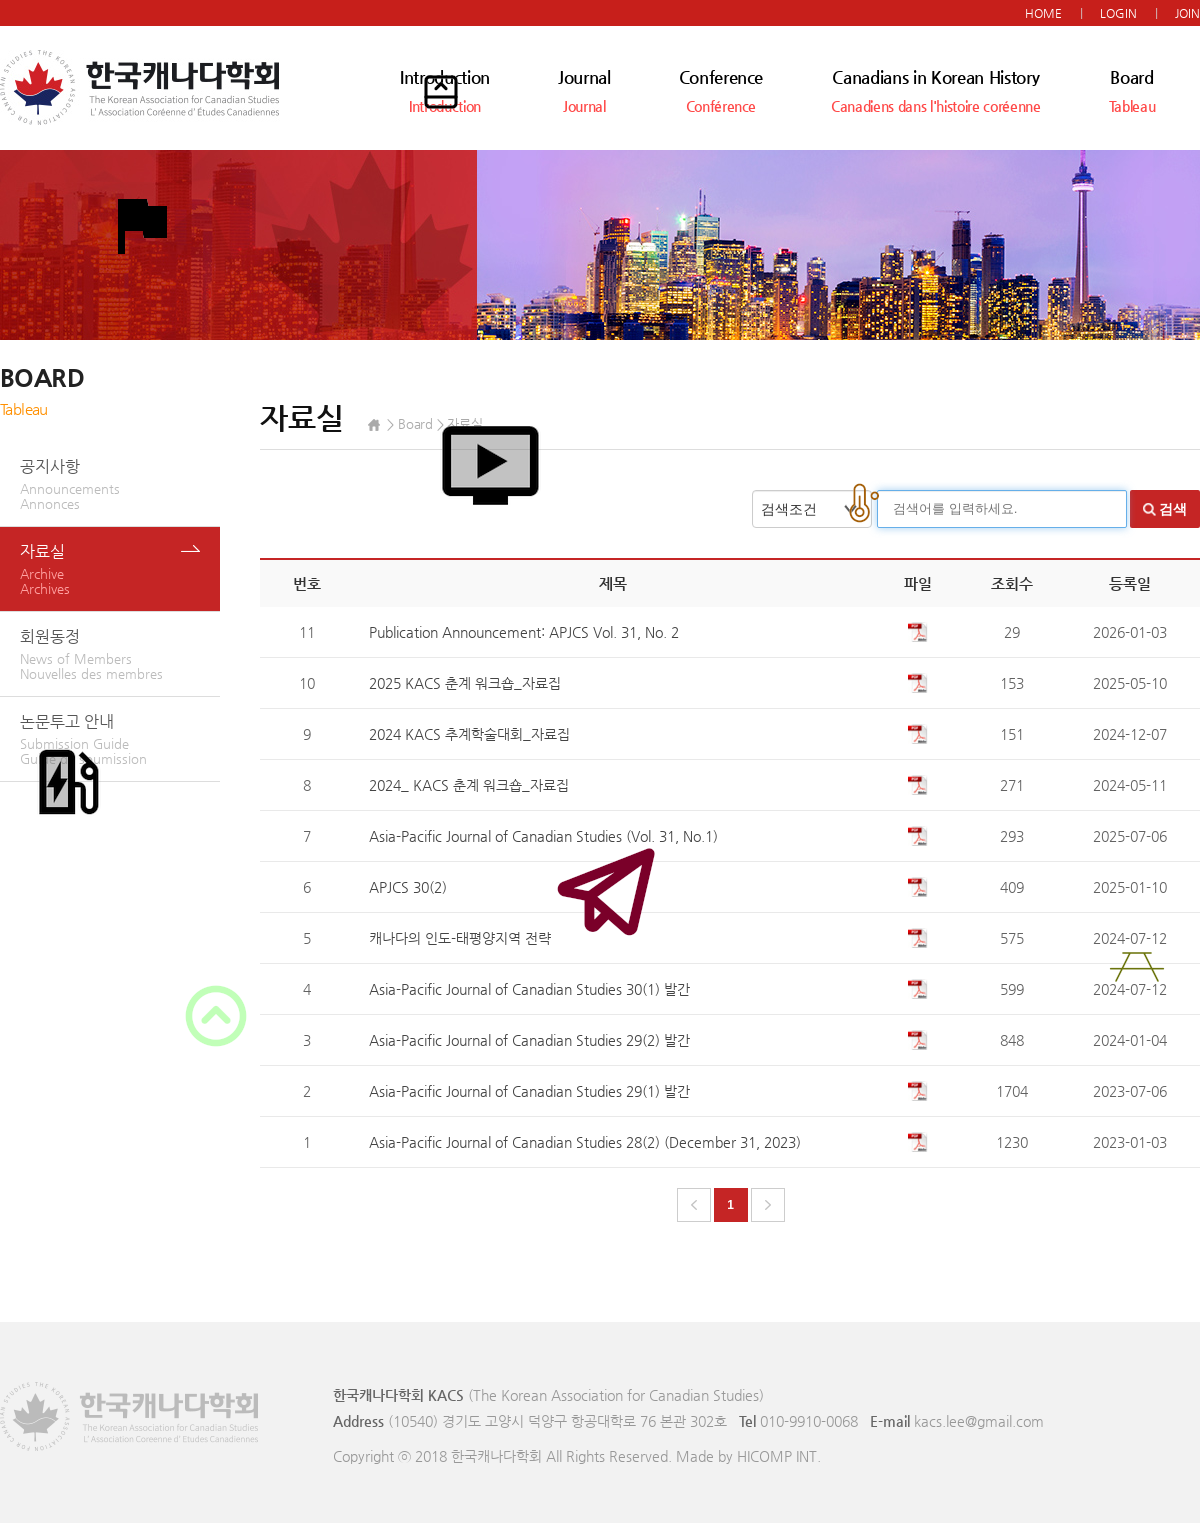  What do you see at coordinates (490, 465) in the screenshot?
I see `access on-demand video content` at bounding box center [490, 465].